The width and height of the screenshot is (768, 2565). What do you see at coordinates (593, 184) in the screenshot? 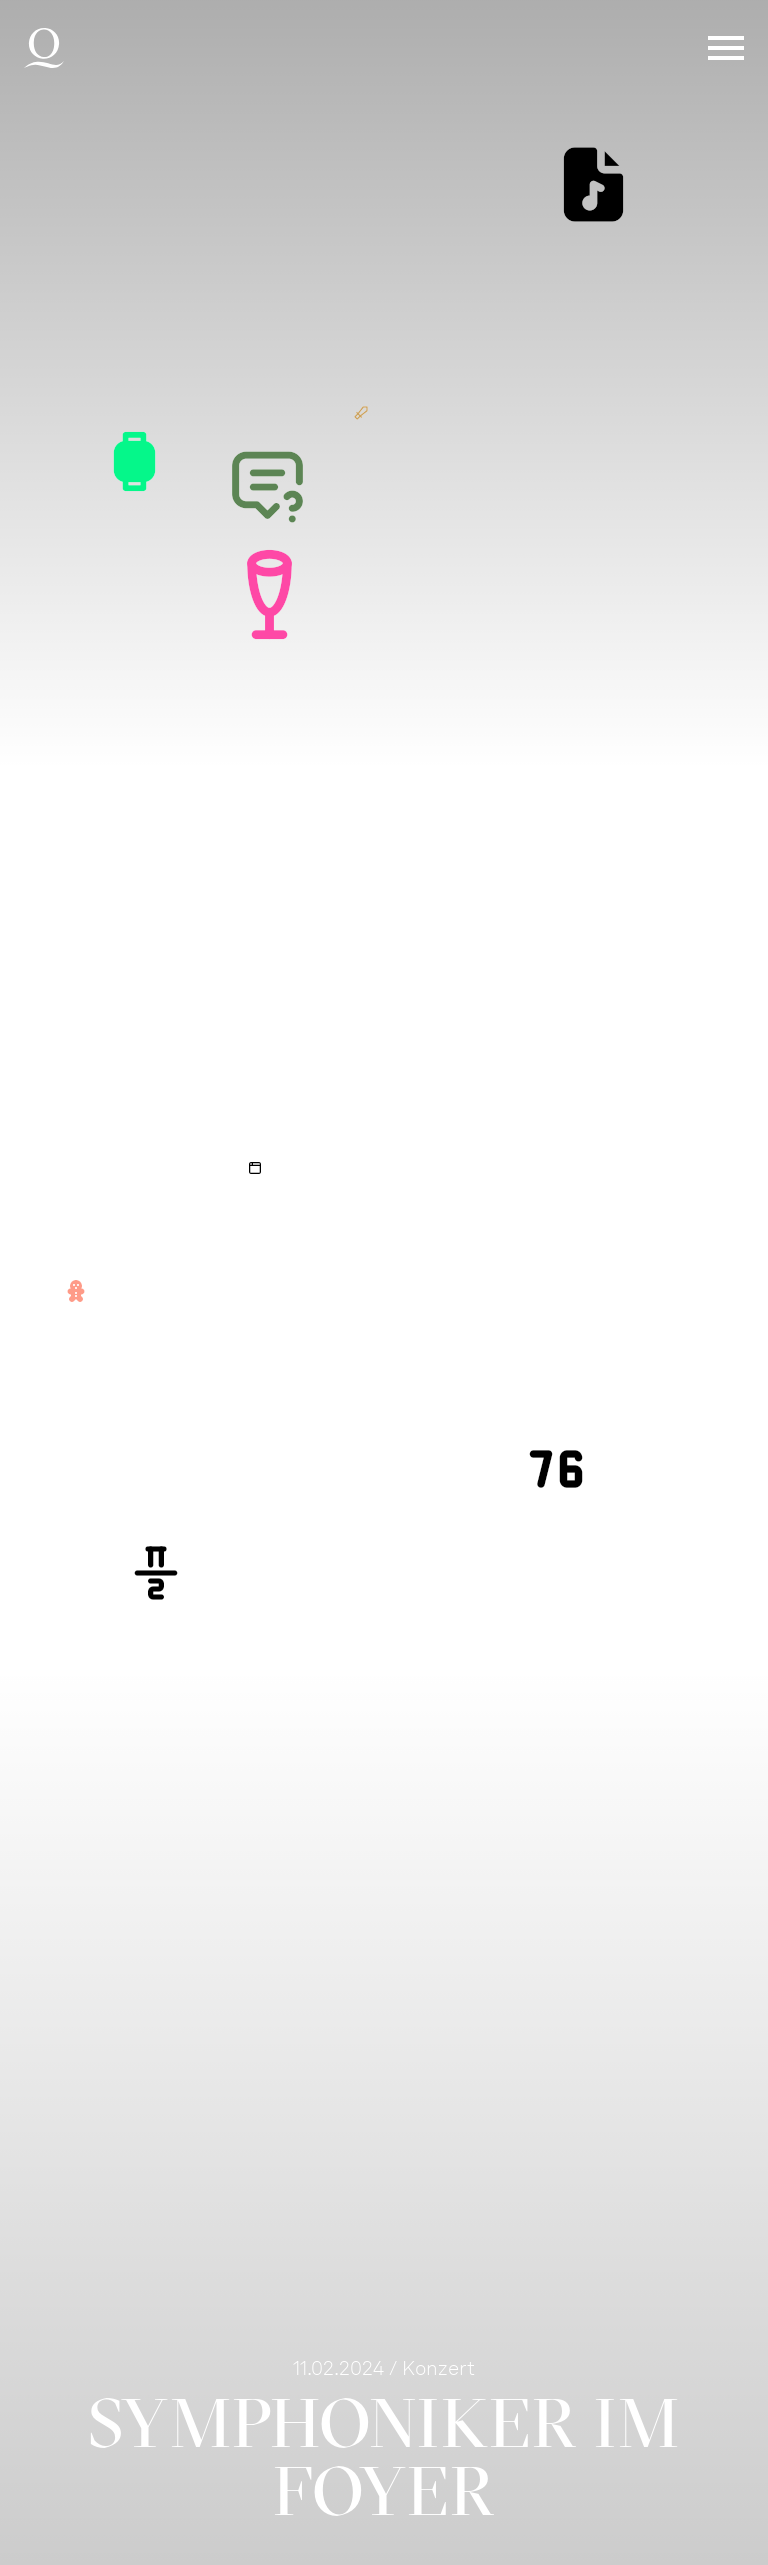
I see `open an audio or music file` at bounding box center [593, 184].